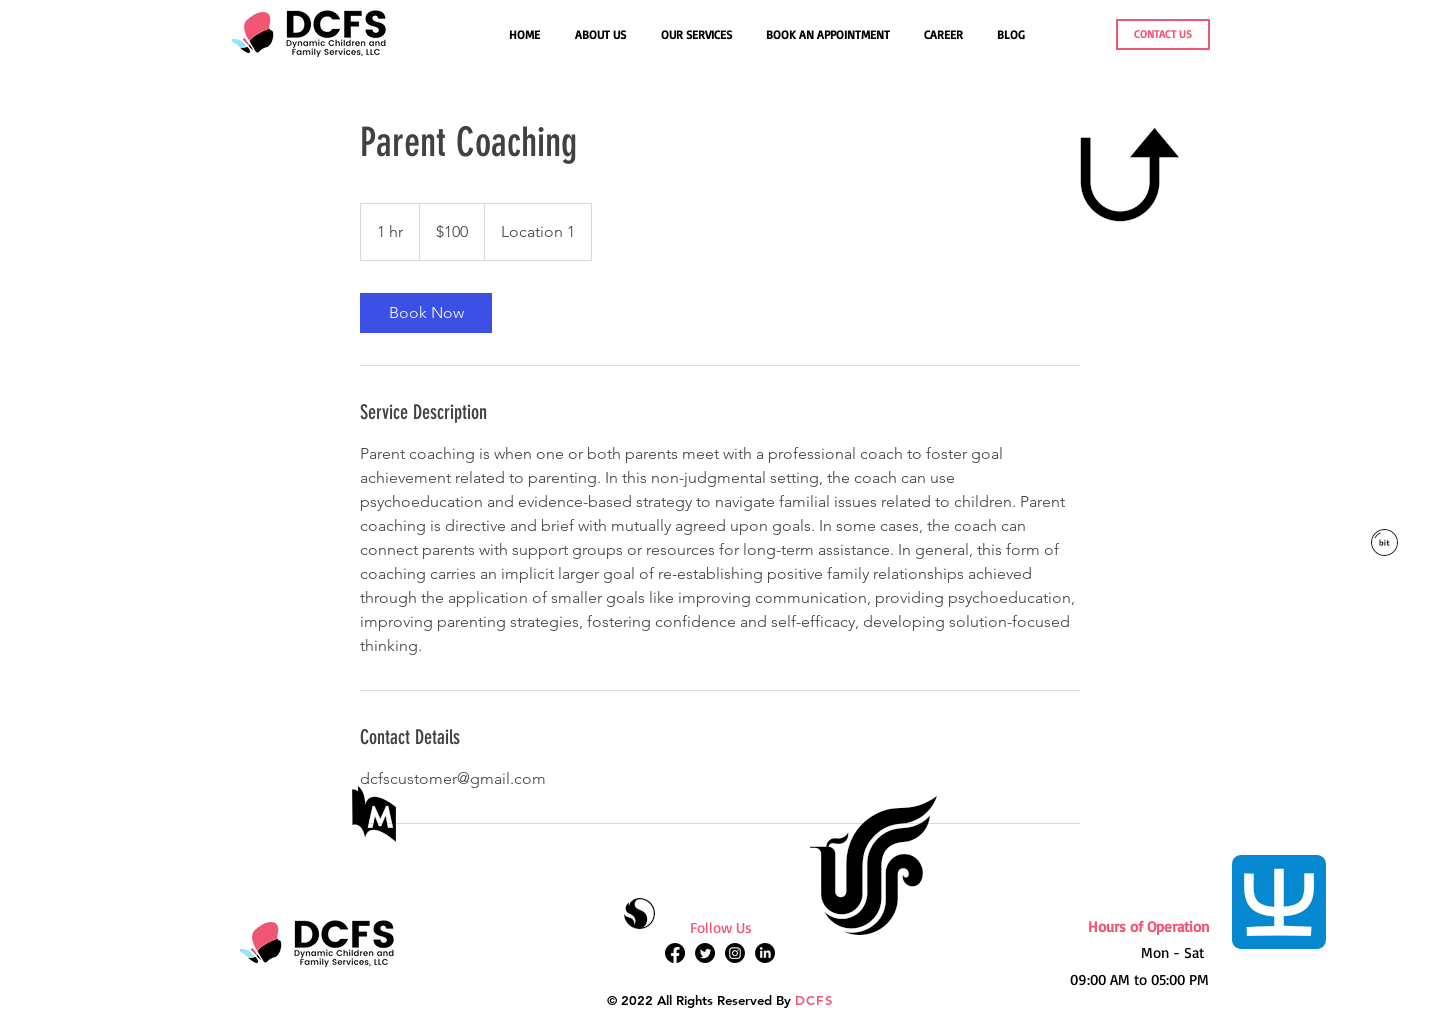 This screenshot has height=1018, width=1440. Describe the element at coordinates (873, 865) in the screenshot. I see `Air China airline logo` at that location.